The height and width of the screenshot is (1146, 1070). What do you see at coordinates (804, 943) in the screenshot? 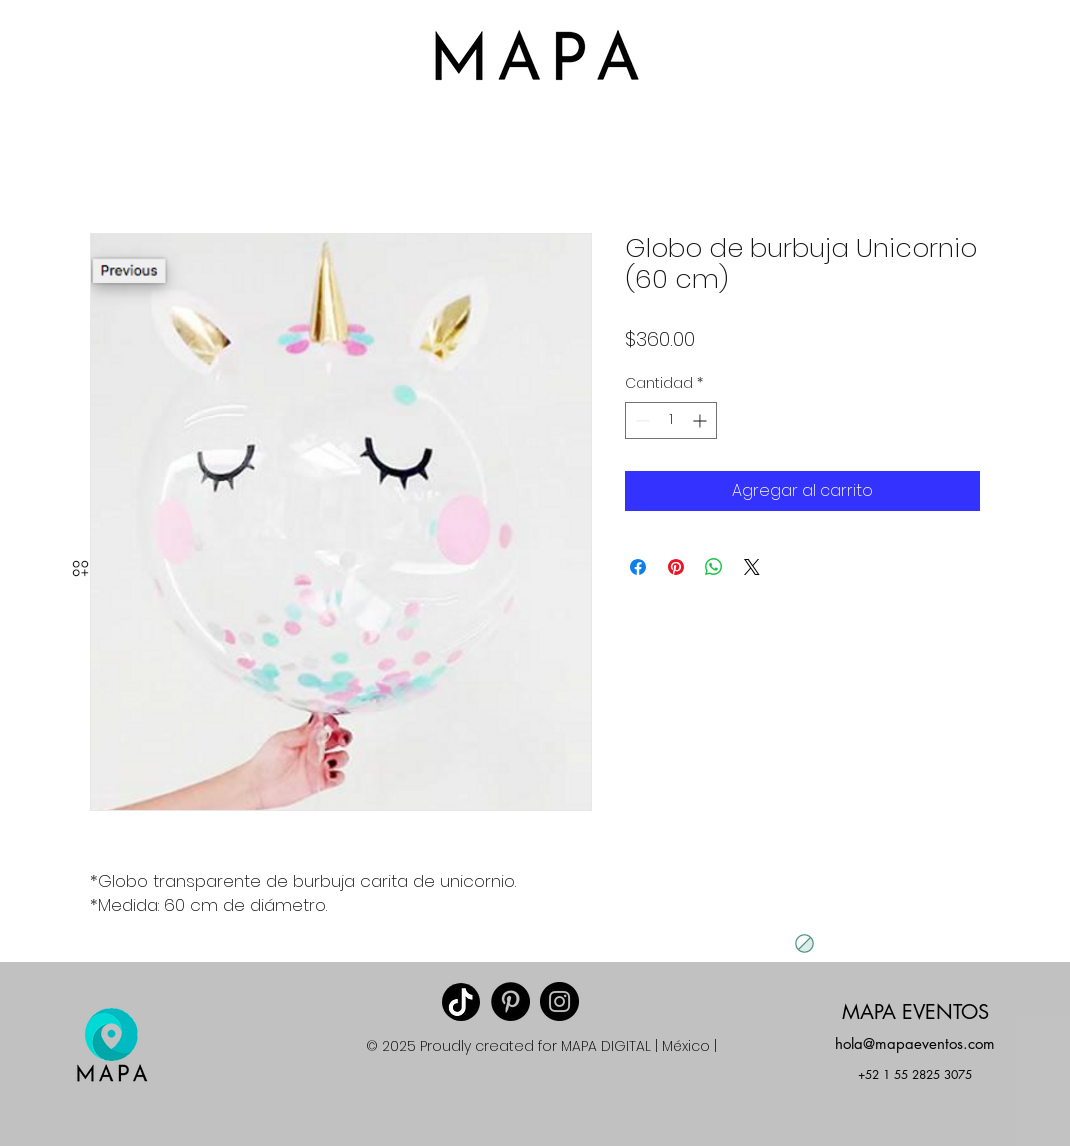
I see `adjust contrast or brightness settings` at bounding box center [804, 943].